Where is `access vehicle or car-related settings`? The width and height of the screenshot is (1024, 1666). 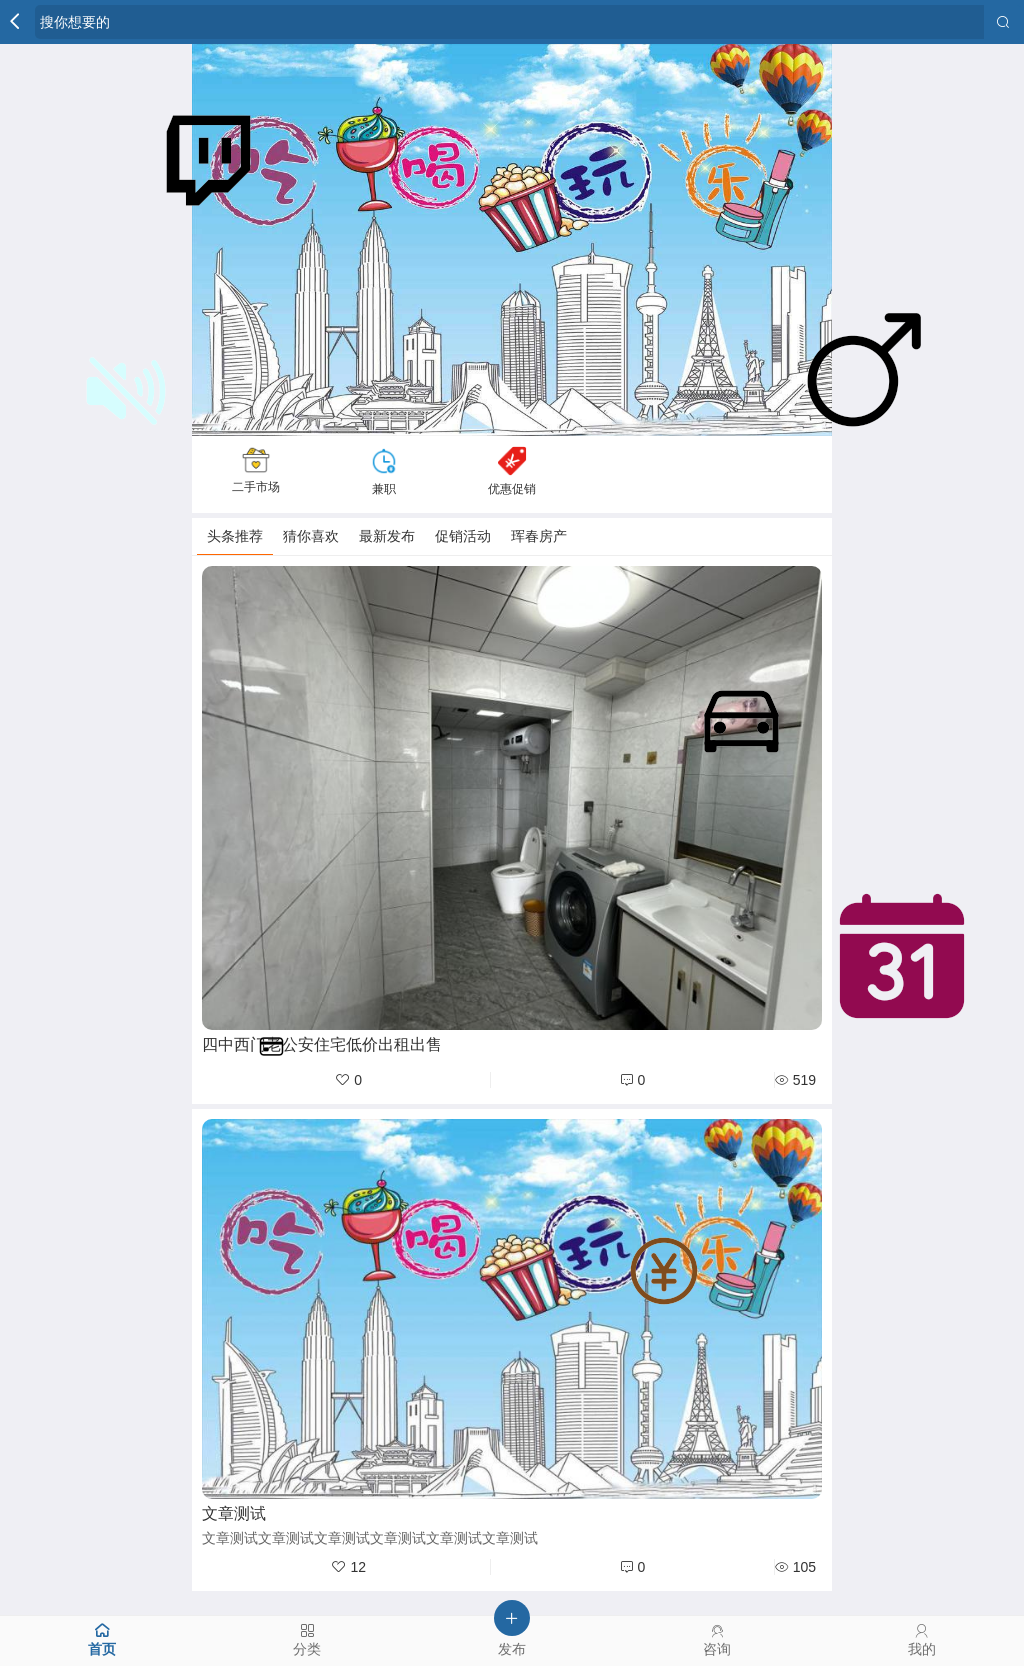 access vehicle or car-related settings is located at coordinates (741, 721).